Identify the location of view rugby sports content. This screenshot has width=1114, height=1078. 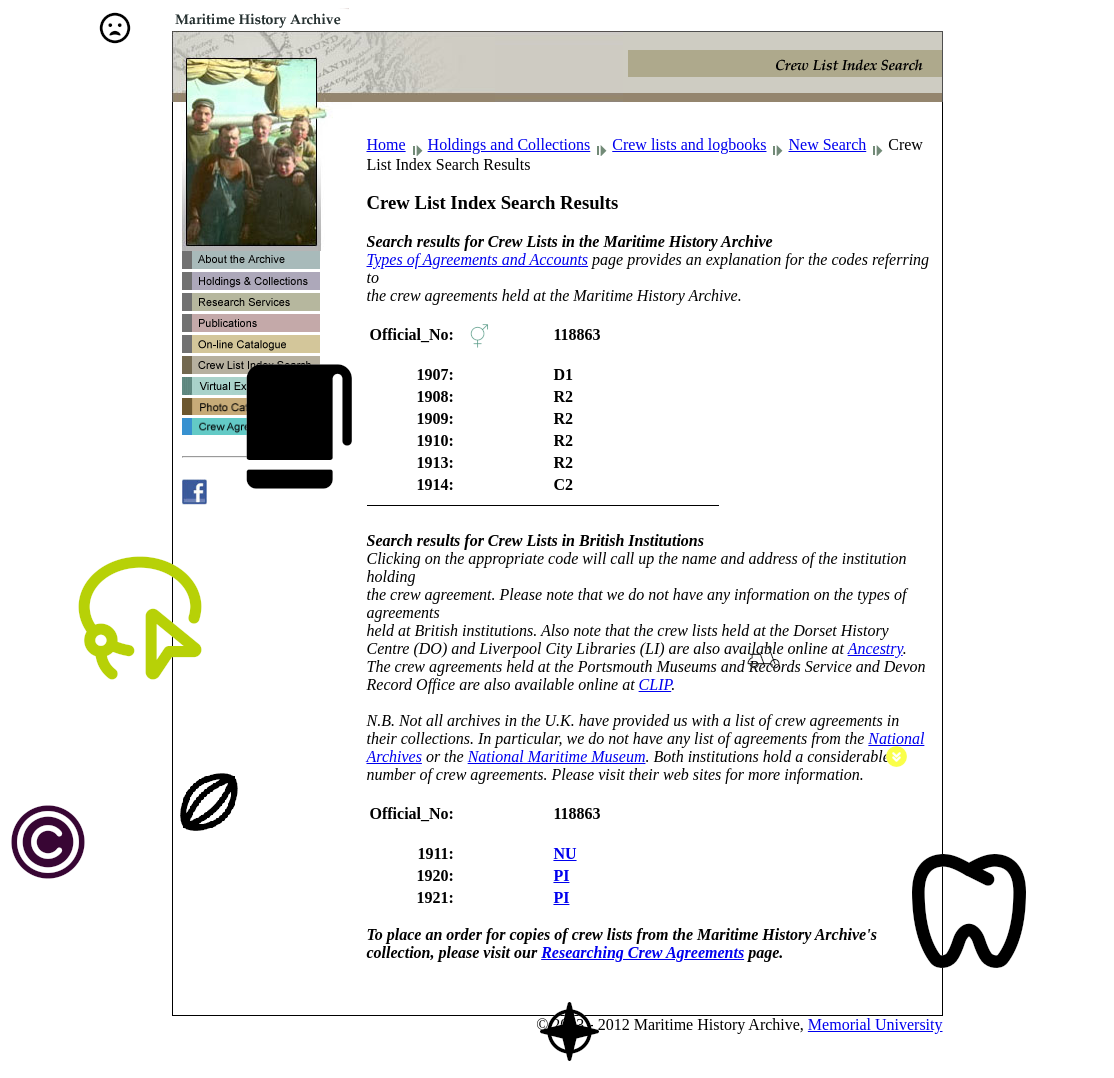
(209, 802).